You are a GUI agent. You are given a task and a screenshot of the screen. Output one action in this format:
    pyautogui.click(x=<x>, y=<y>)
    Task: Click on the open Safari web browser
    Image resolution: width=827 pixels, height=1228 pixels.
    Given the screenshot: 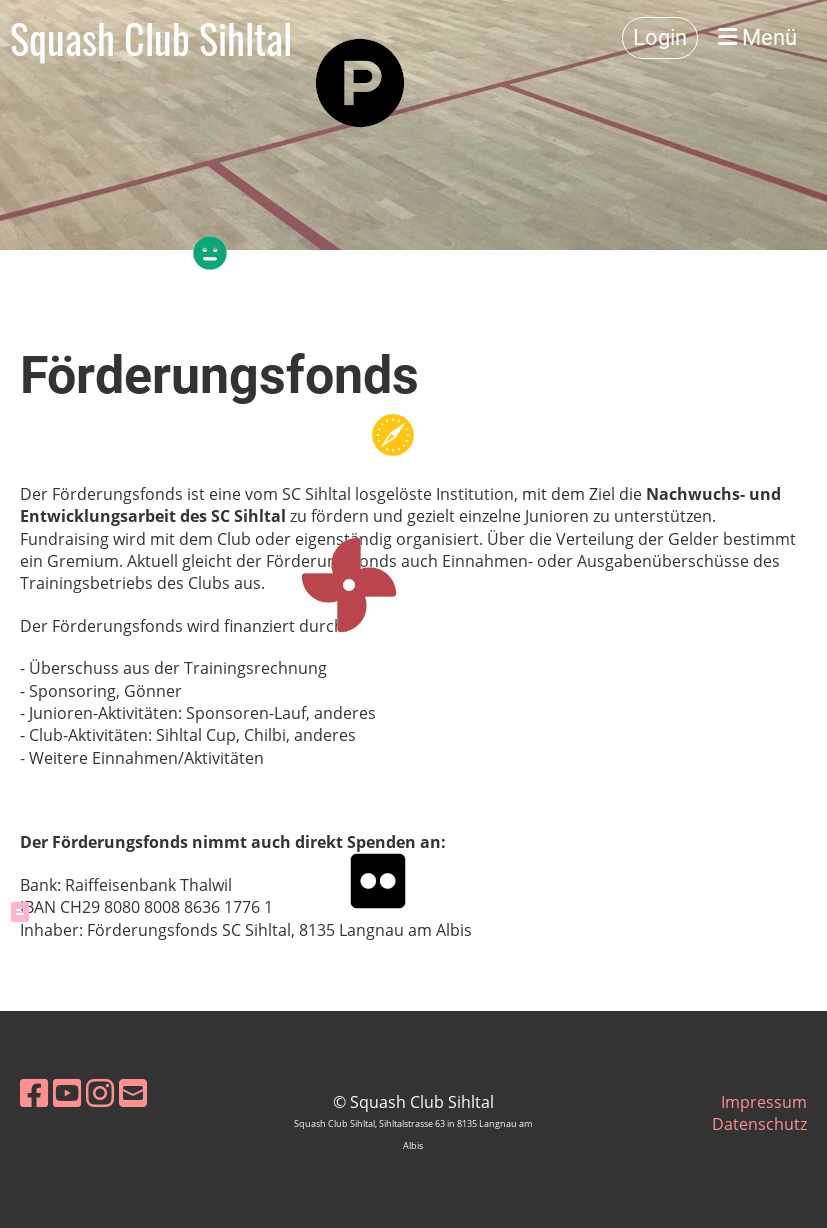 What is the action you would take?
    pyautogui.click(x=393, y=435)
    